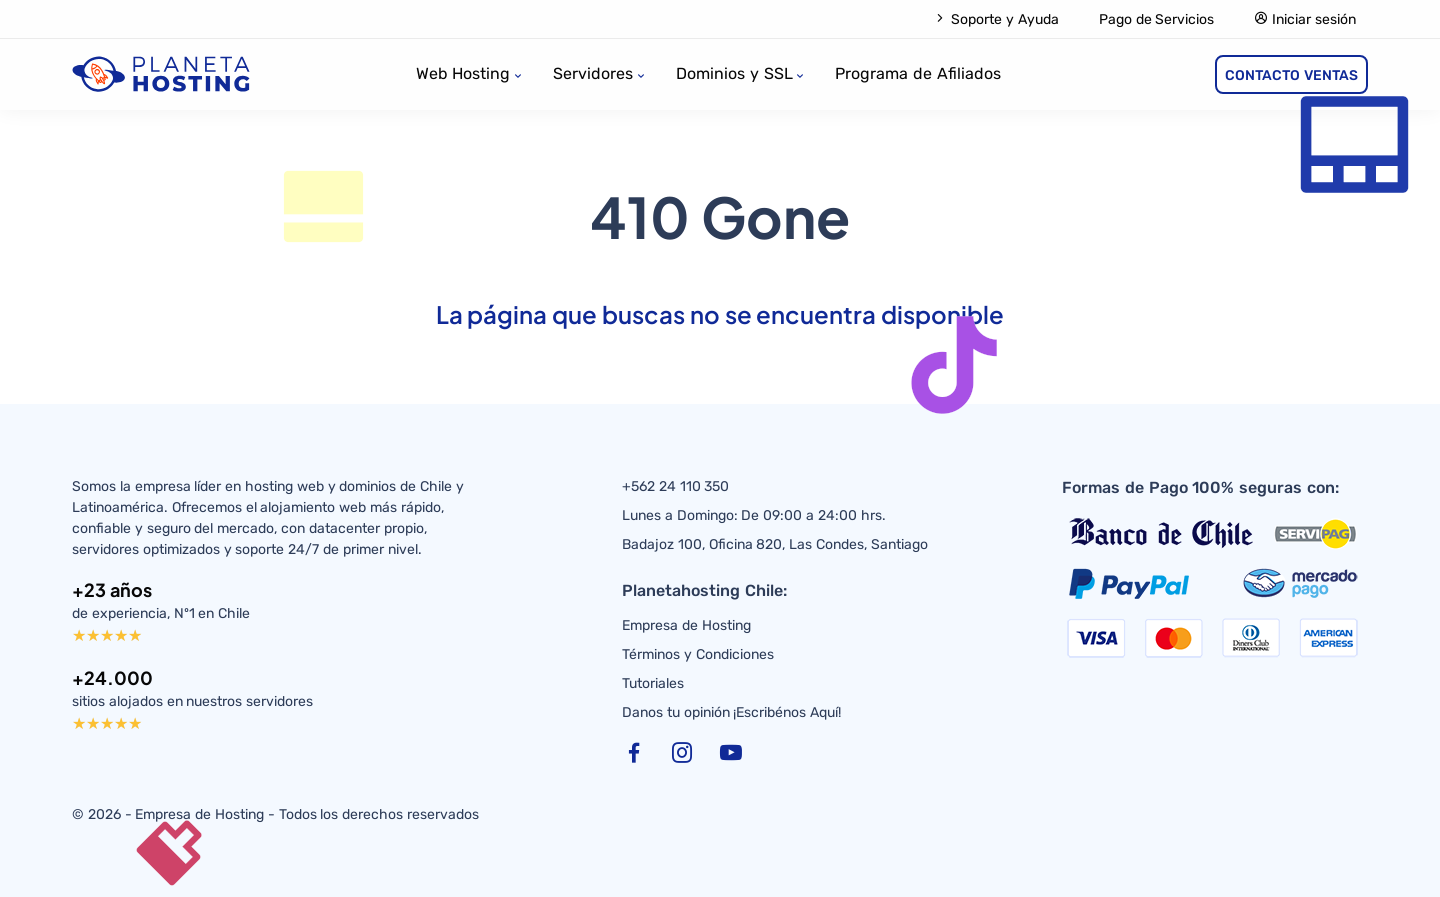 Image resolution: width=1440 pixels, height=897 pixels. What do you see at coordinates (1354, 144) in the screenshot?
I see `switch to slideshow view mode` at bounding box center [1354, 144].